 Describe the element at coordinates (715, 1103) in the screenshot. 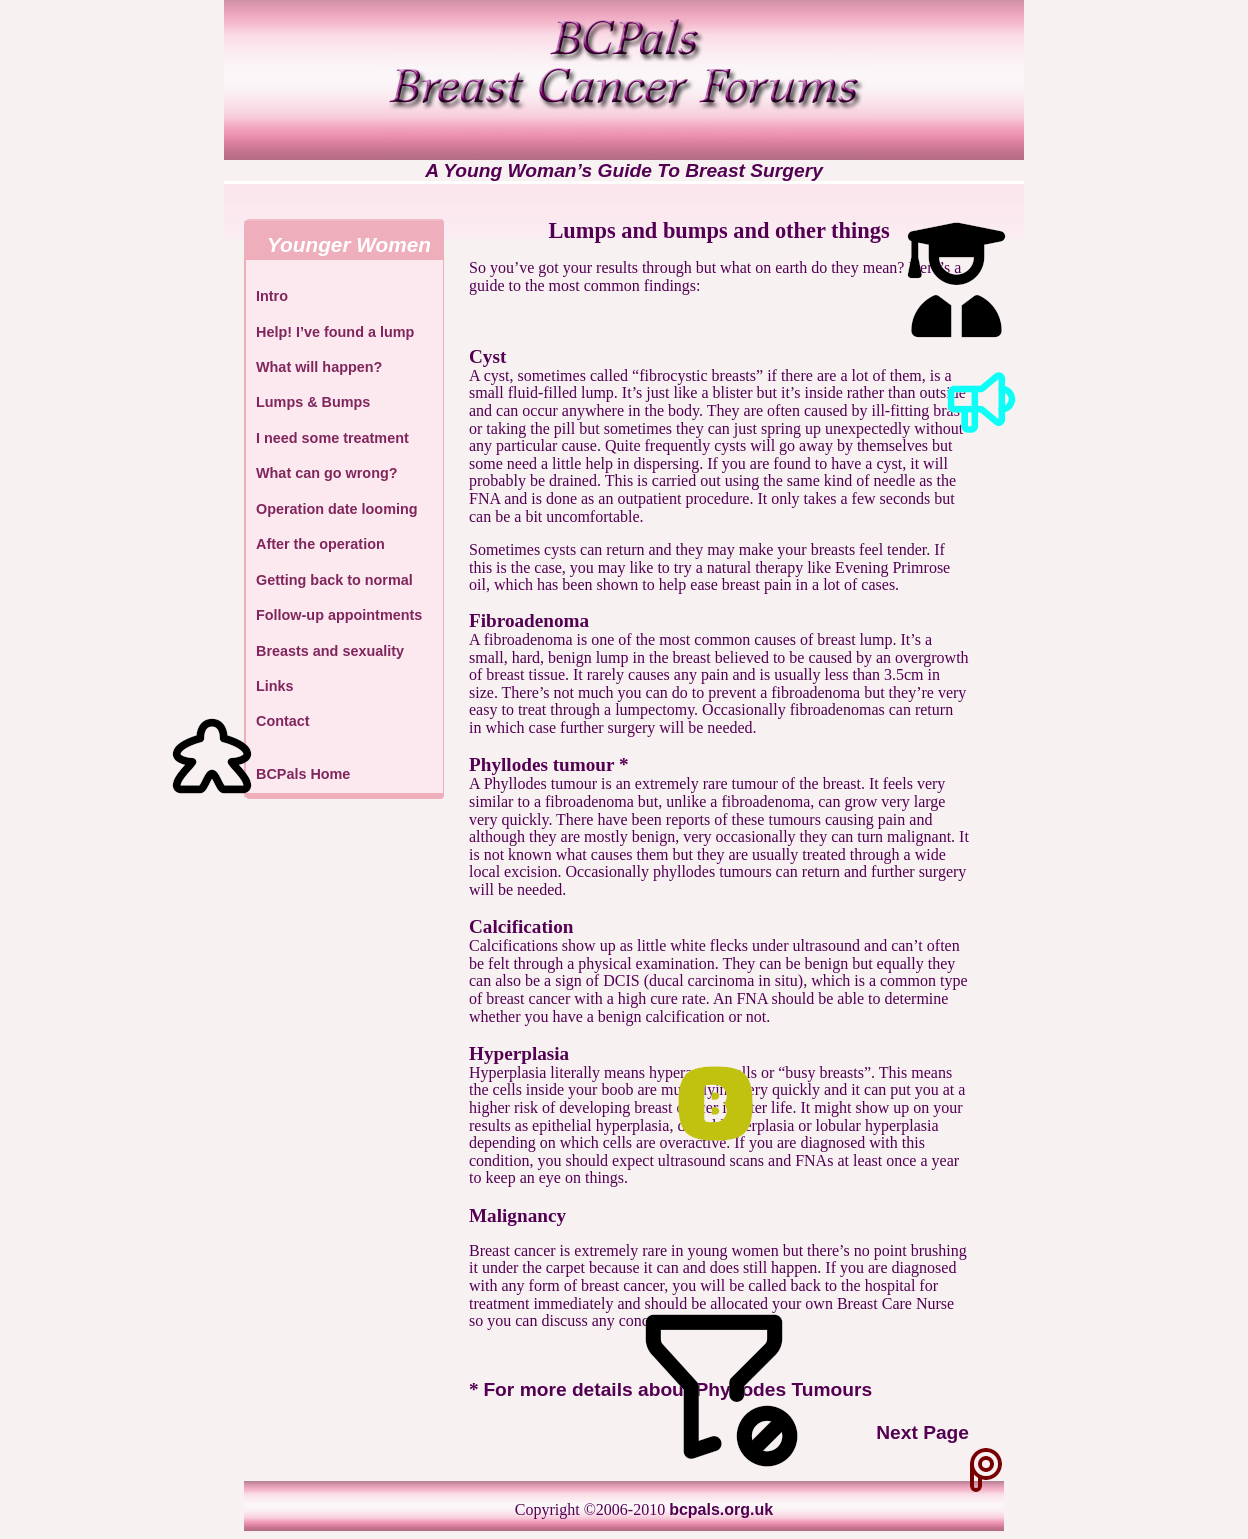

I see `apply bold formatting to text` at that location.